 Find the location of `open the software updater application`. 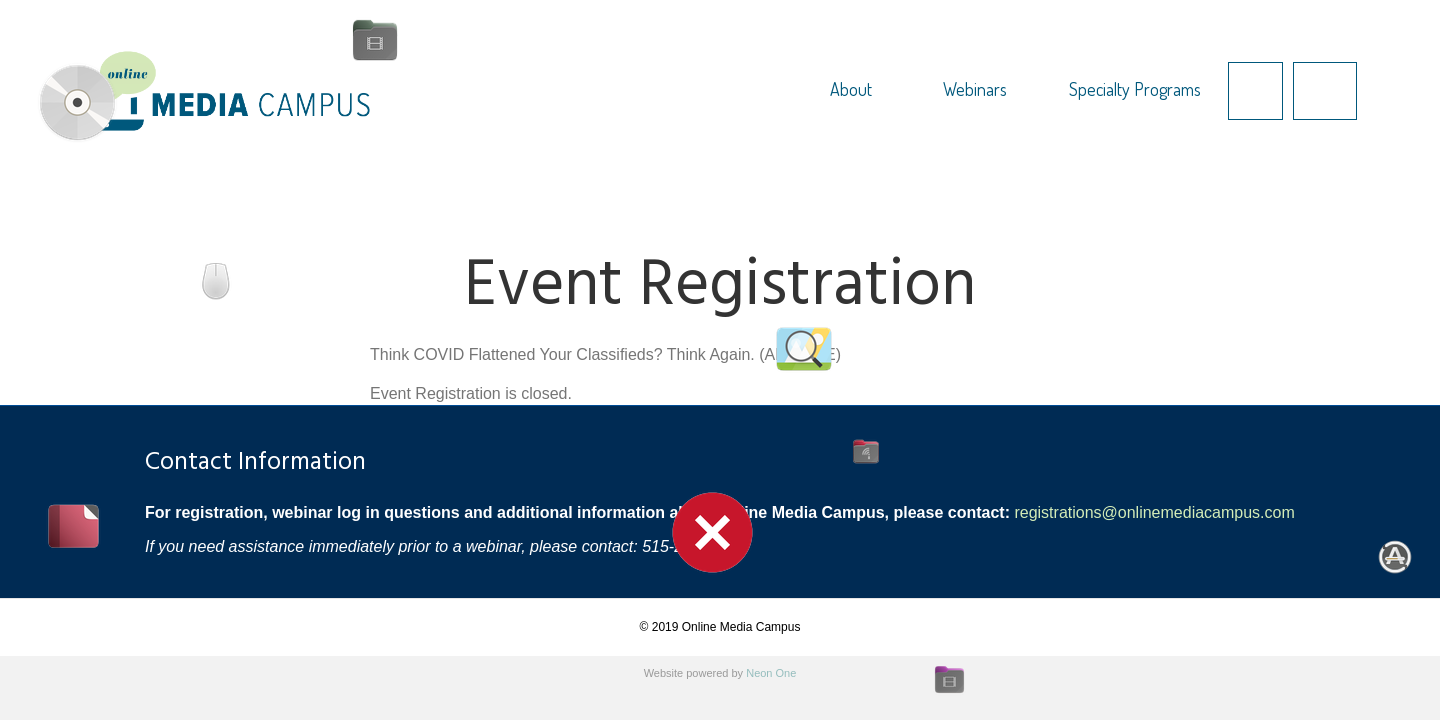

open the software updater application is located at coordinates (1395, 557).